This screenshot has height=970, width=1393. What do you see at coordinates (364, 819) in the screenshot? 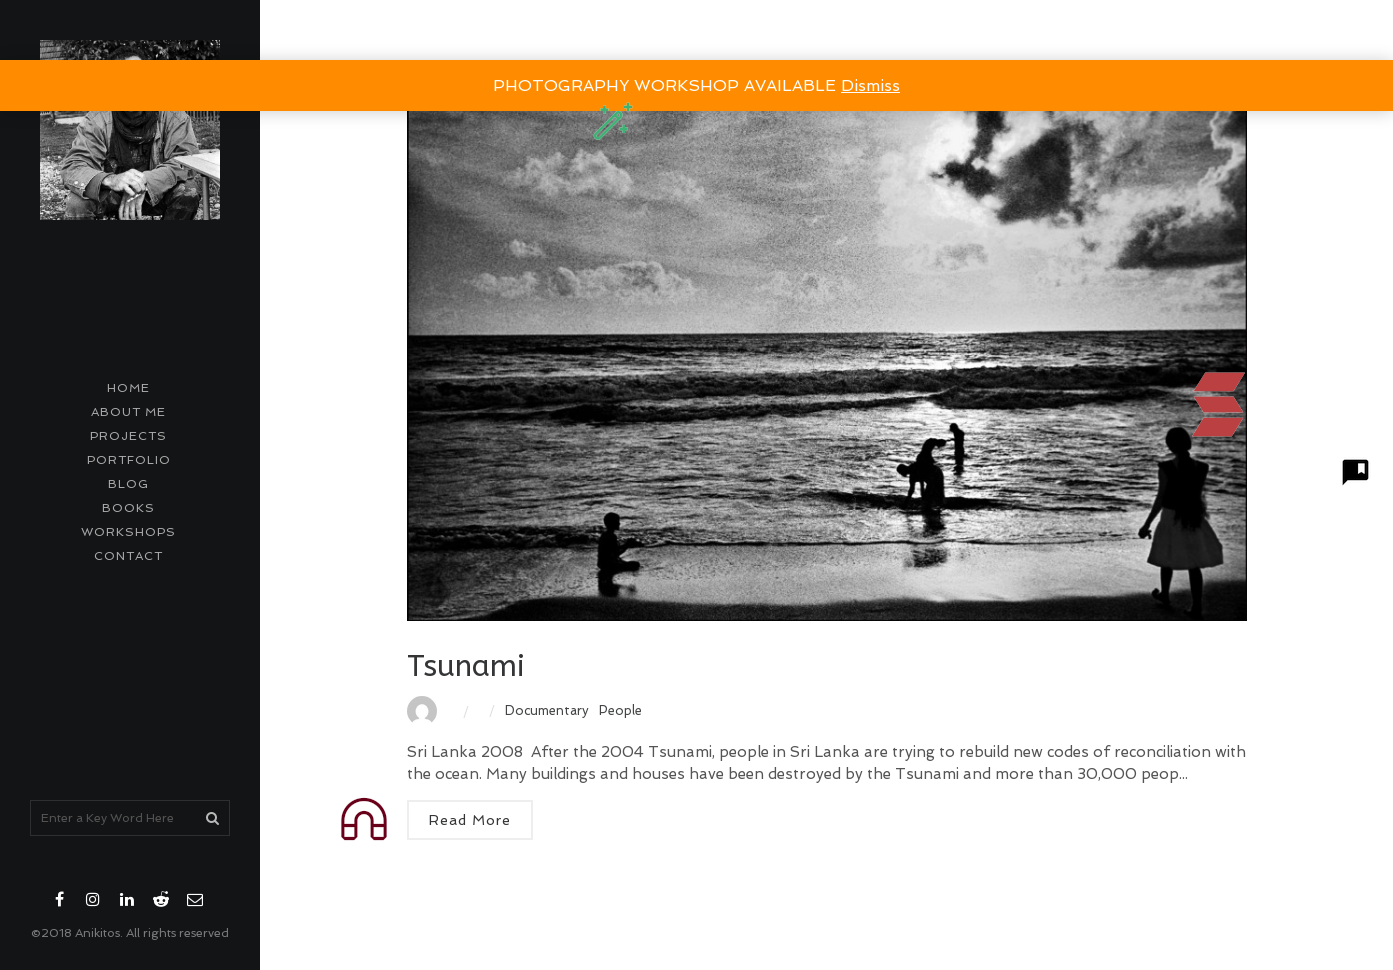
I see `toggle magnetic snapping for alignment` at bounding box center [364, 819].